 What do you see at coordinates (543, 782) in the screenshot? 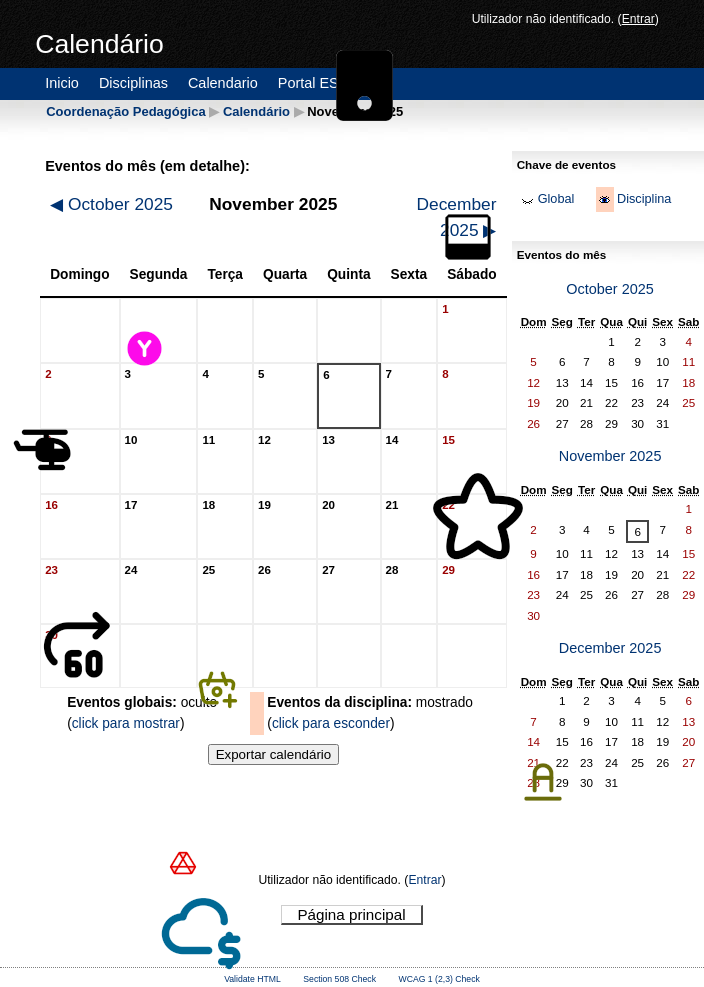
I see `set text baseline alignment` at bounding box center [543, 782].